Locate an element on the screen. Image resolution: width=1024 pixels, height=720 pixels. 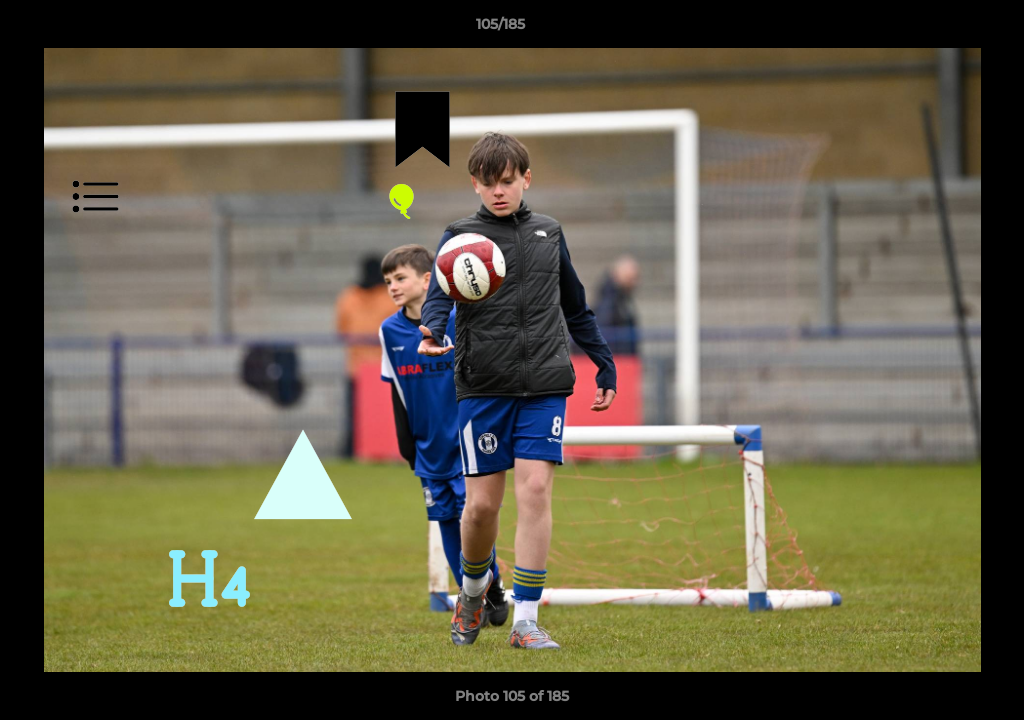
indicates a celebration or birthday event is located at coordinates (401, 201).